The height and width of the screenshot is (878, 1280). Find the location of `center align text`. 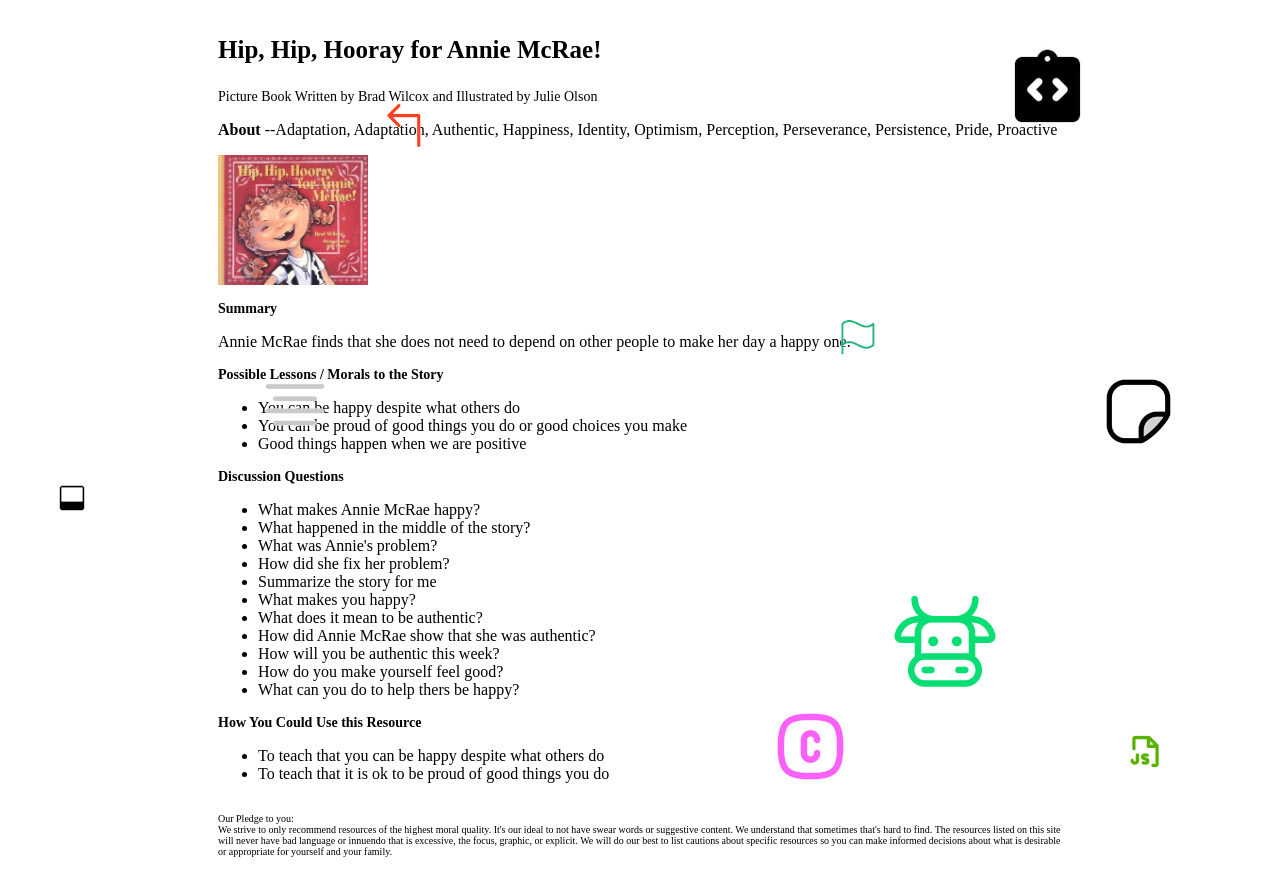

center align text is located at coordinates (295, 406).